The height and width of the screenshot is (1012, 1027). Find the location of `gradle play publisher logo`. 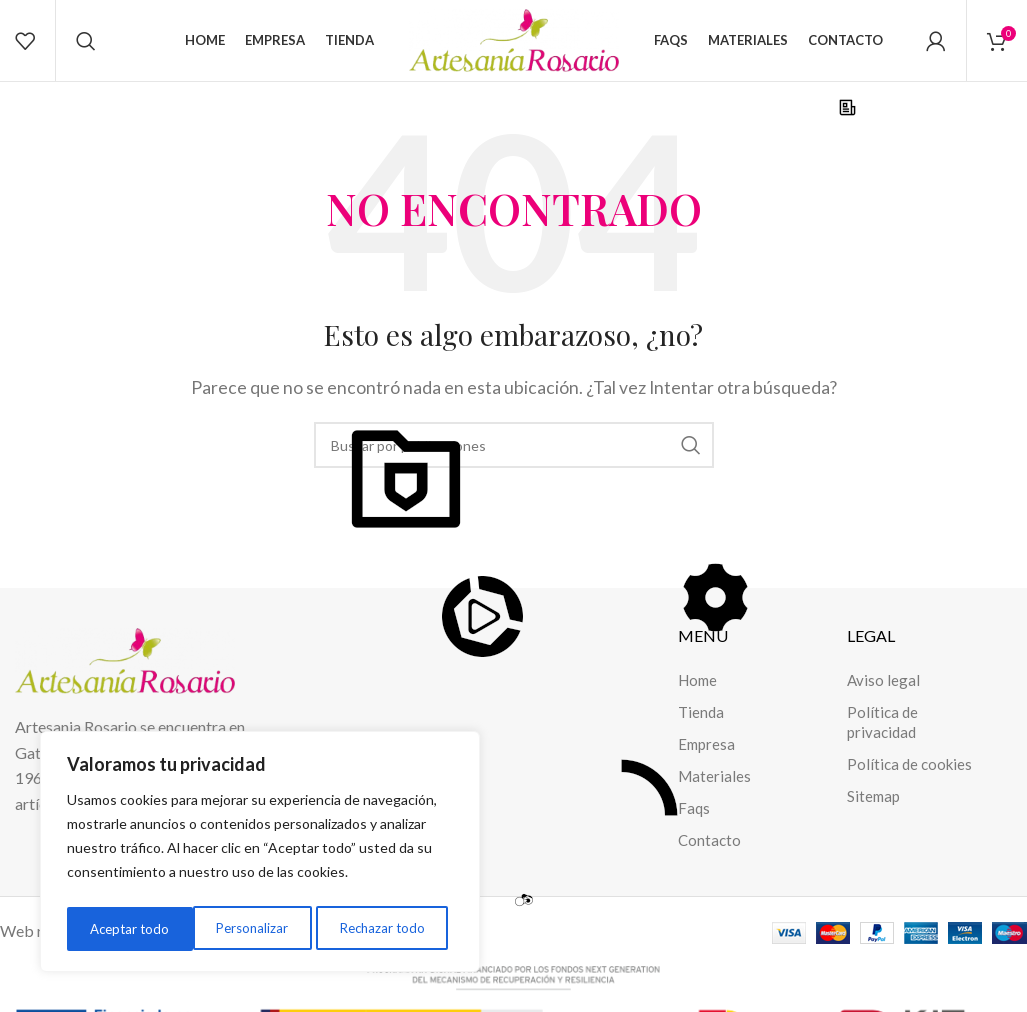

gradle play publisher logo is located at coordinates (482, 616).